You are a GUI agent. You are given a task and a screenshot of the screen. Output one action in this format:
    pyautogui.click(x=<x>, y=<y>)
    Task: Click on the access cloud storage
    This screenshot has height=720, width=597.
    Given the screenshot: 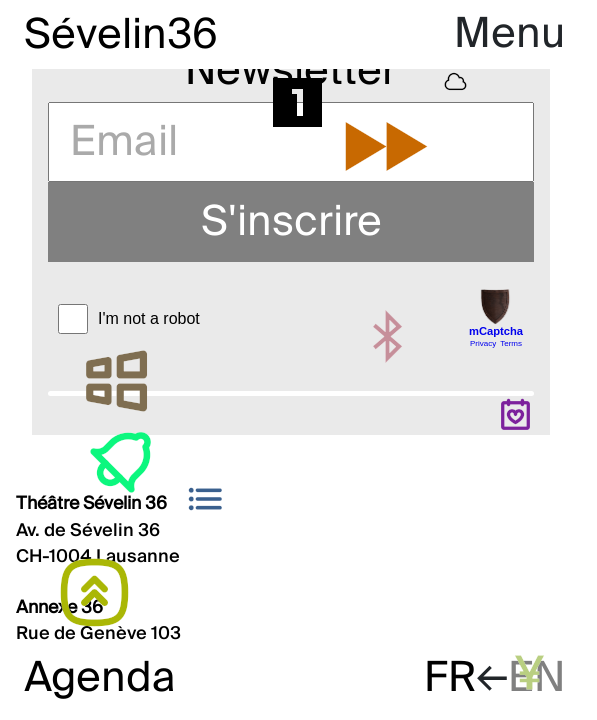 What is the action you would take?
    pyautogui.click(x=455, y=81)
    